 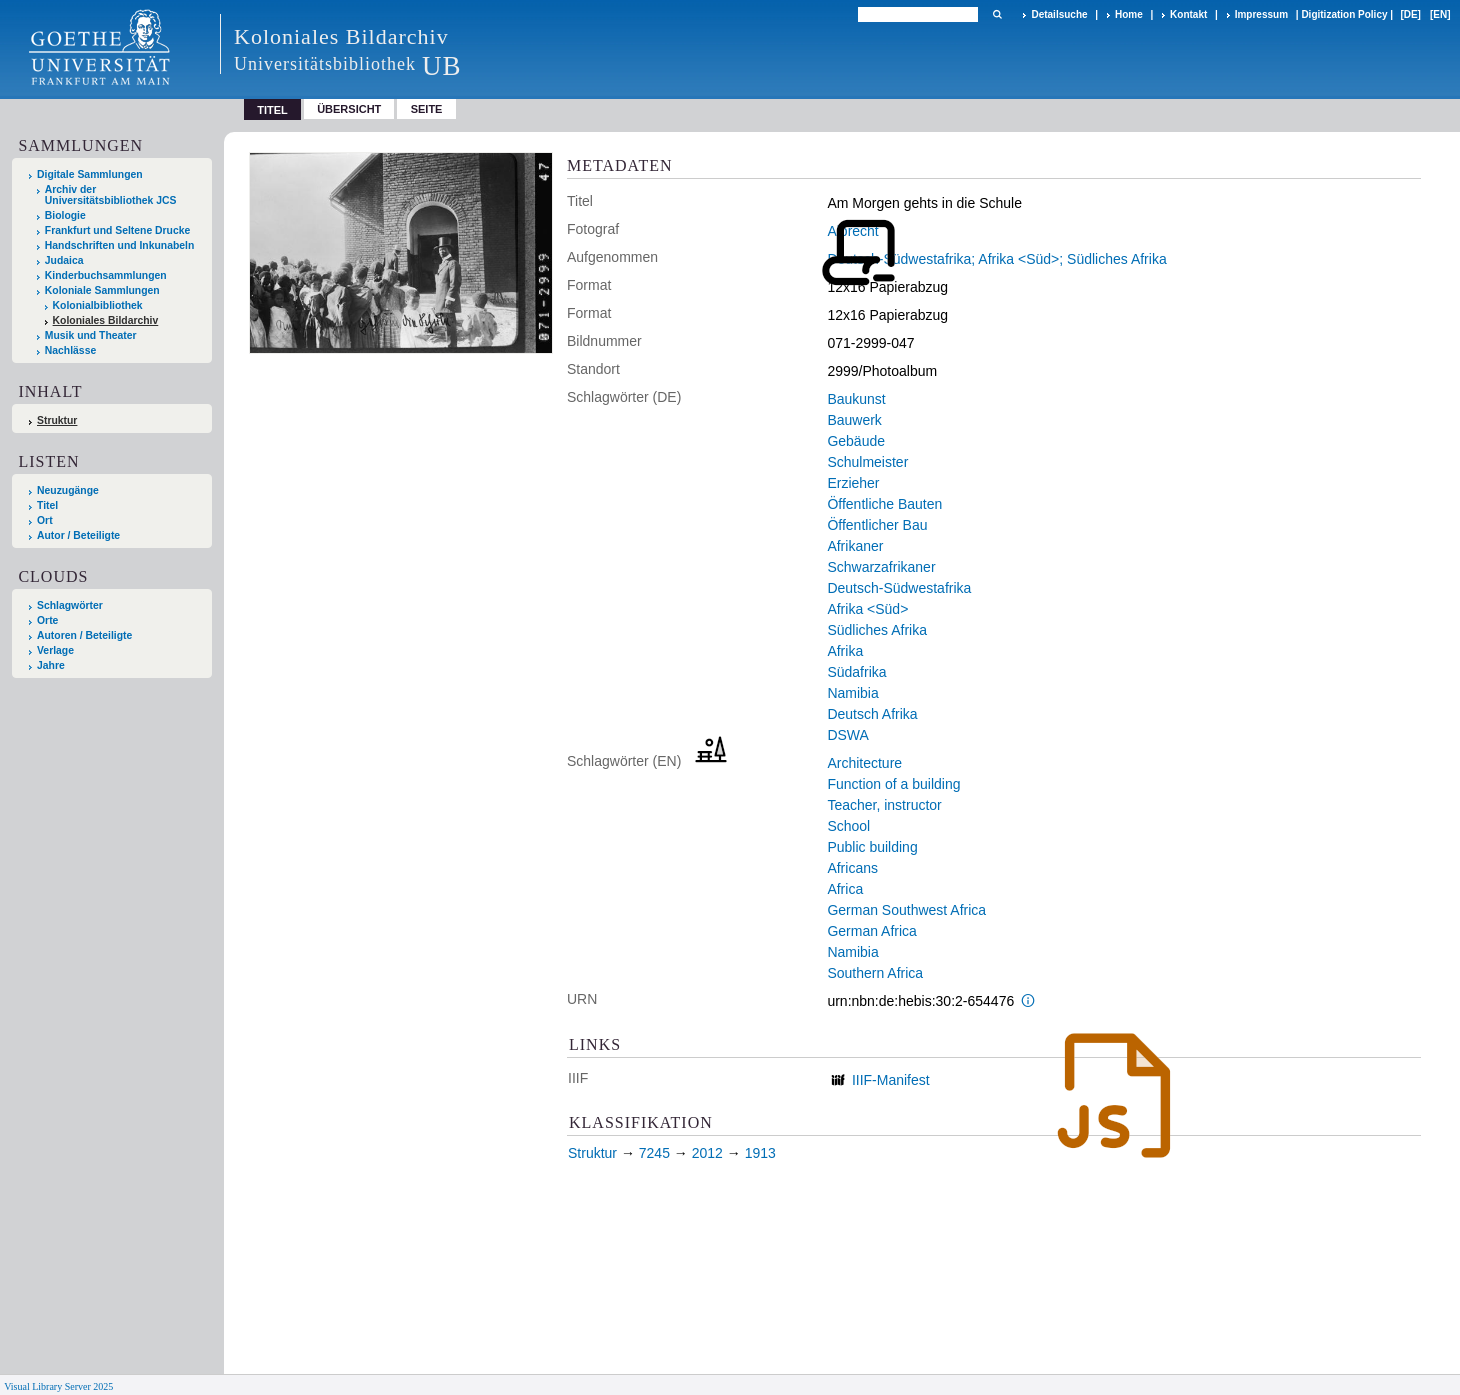 I want to click on view nearby parks or green spaces, so click(x=711, y=751).